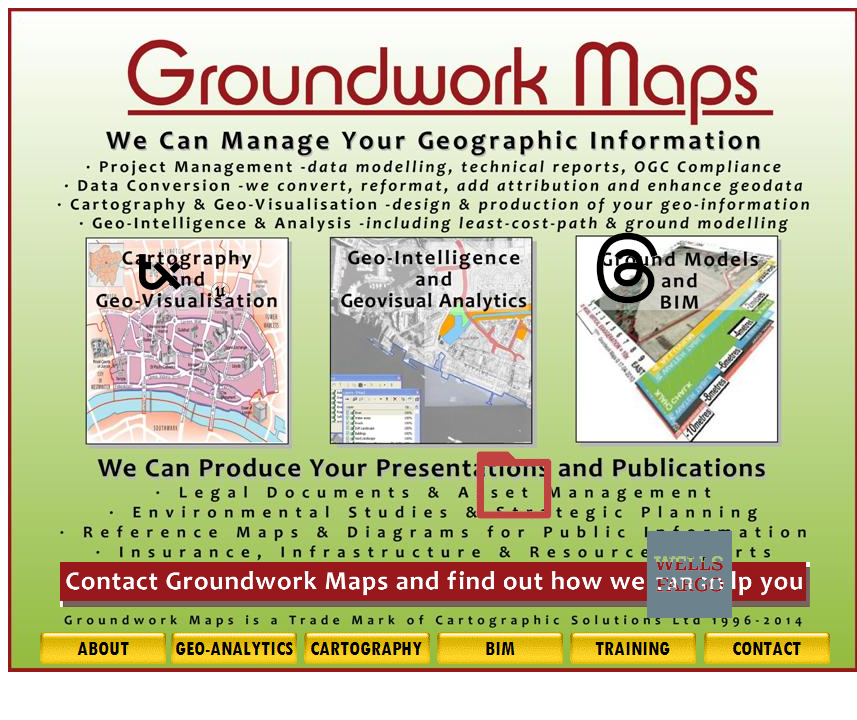 The image size is (857, 720). What do you see at coordinates (160, 272) in the screenshot?
I see `transifex localization platform logo` at bounding box center [160, 272].